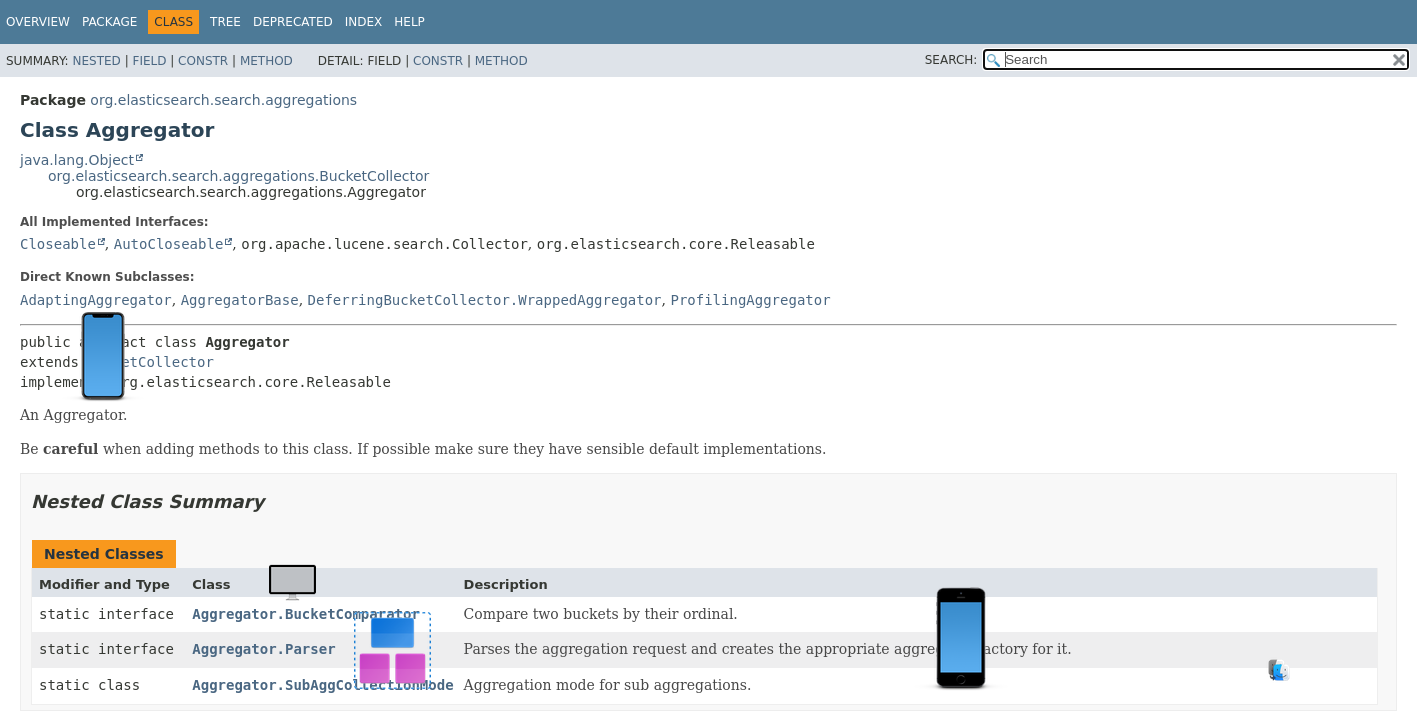 Image resolution: width=1417 pixels, height=720 pixels. I want to click on connected iPhone device, so click(961, 639).